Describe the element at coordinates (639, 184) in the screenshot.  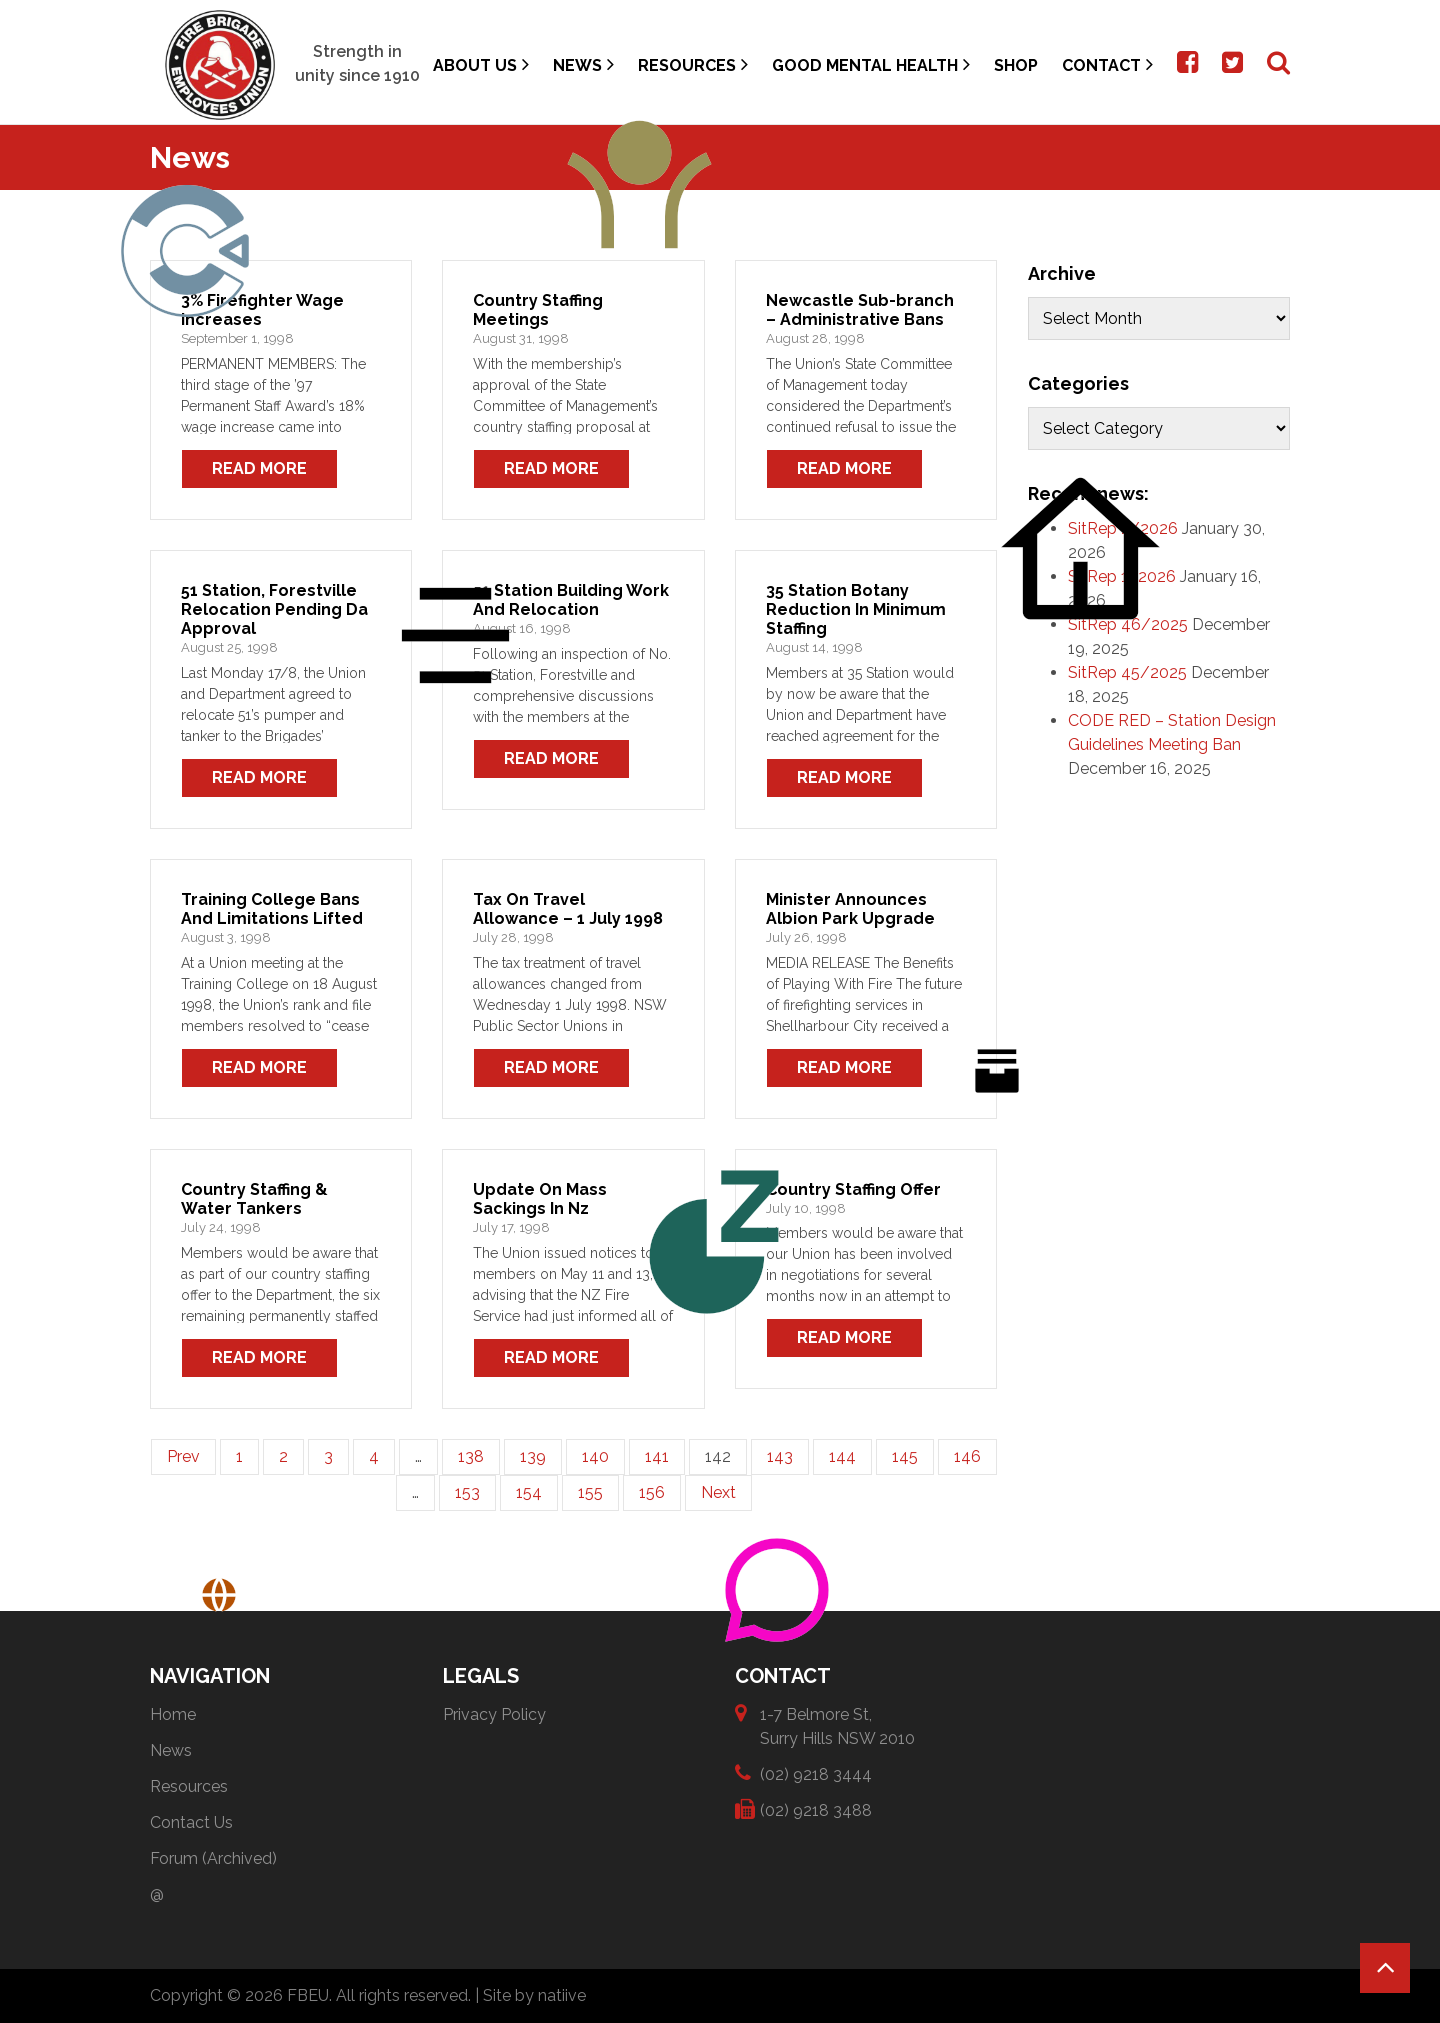
I see `indicates a welcoming or friendly user state` at that location.